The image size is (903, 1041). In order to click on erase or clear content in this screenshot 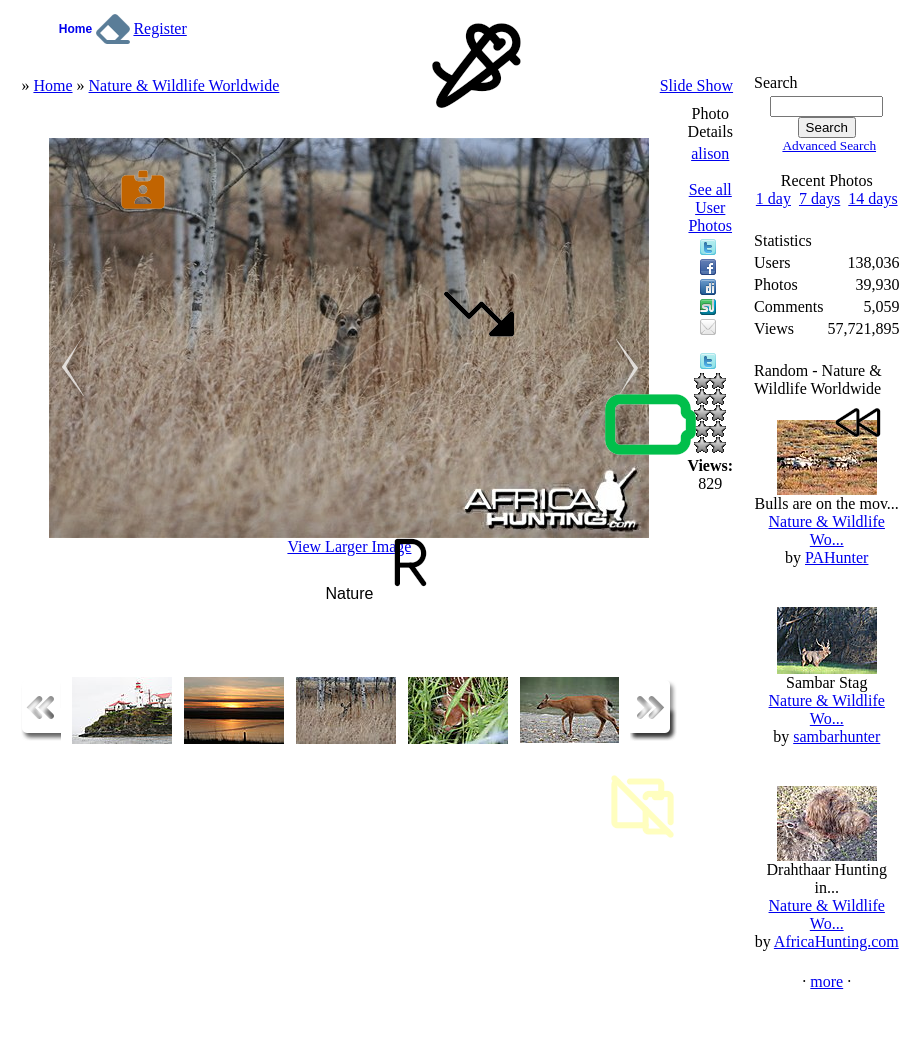, I will do `click(114, 30)`.